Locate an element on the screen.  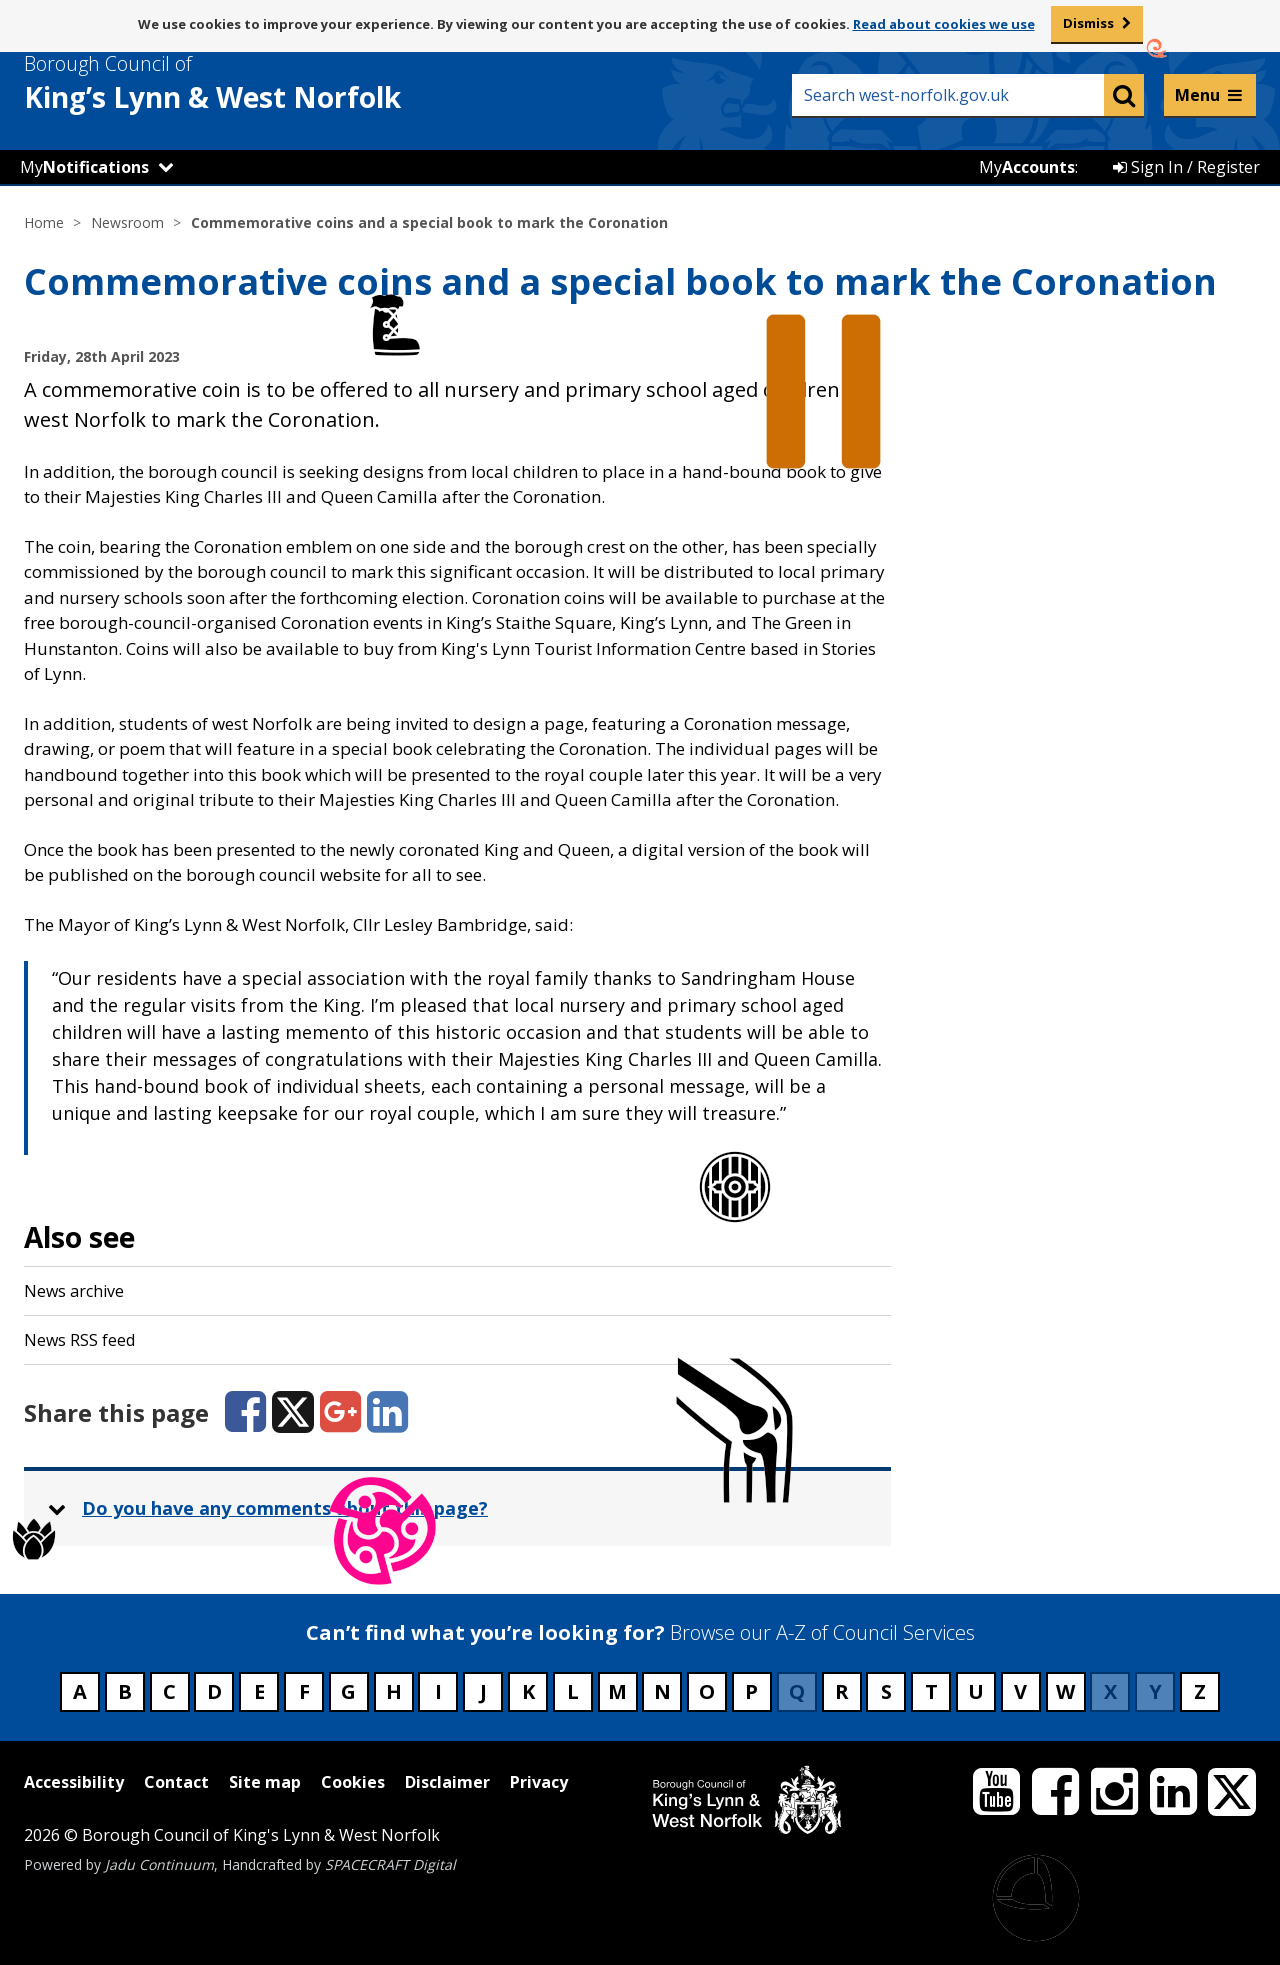
view planetary or geological core details is located at coordinates (1036, 1898).